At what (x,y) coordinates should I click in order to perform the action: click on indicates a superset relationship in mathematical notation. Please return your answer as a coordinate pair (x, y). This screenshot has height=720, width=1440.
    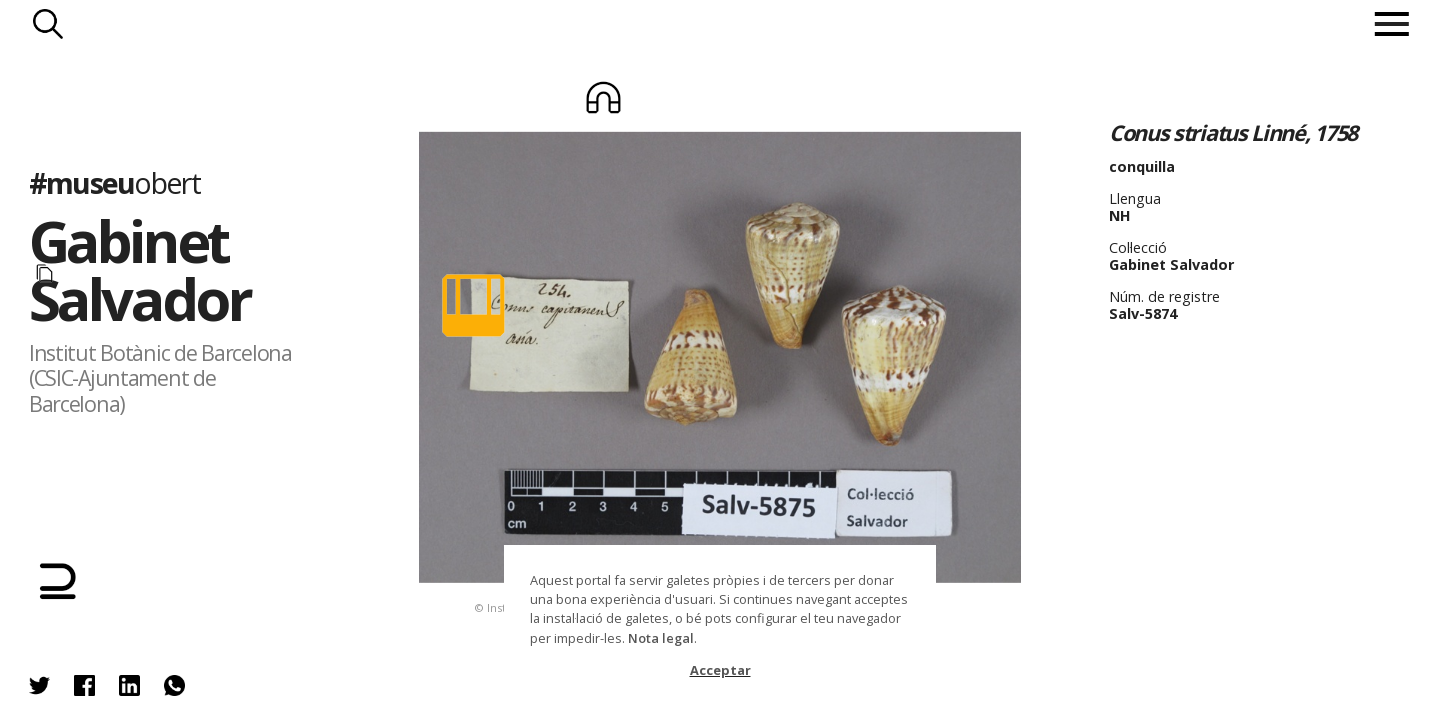
    Looking at the image, I should click on (57, 582).